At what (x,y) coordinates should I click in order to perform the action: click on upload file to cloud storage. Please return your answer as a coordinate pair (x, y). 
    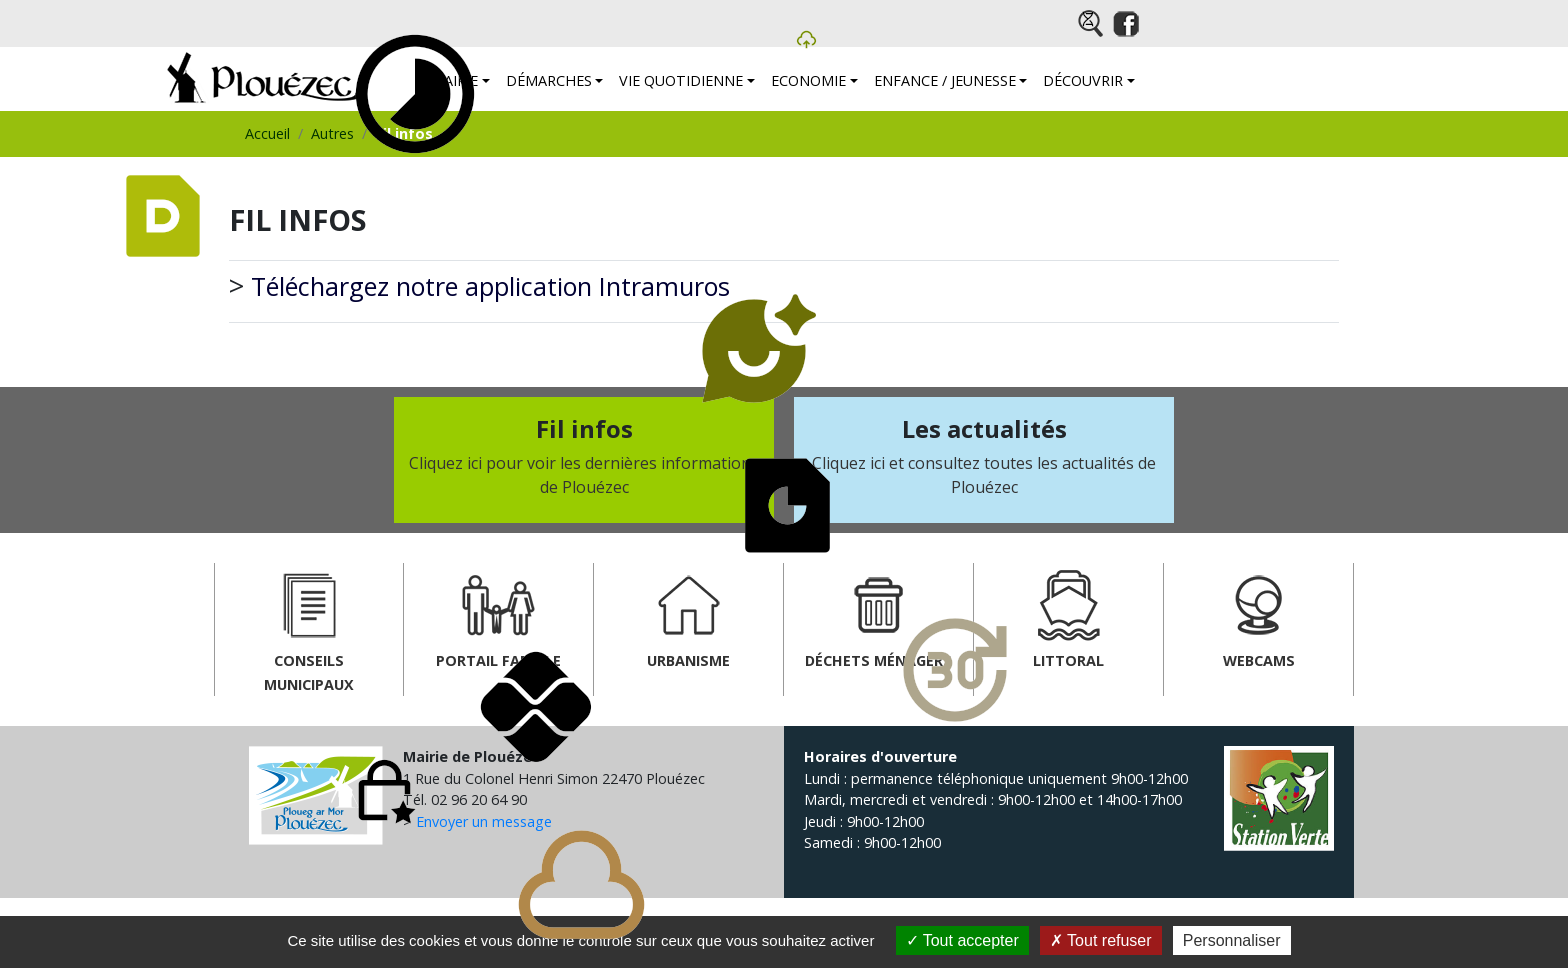
    Looking at the image, I should click on (806, 39).